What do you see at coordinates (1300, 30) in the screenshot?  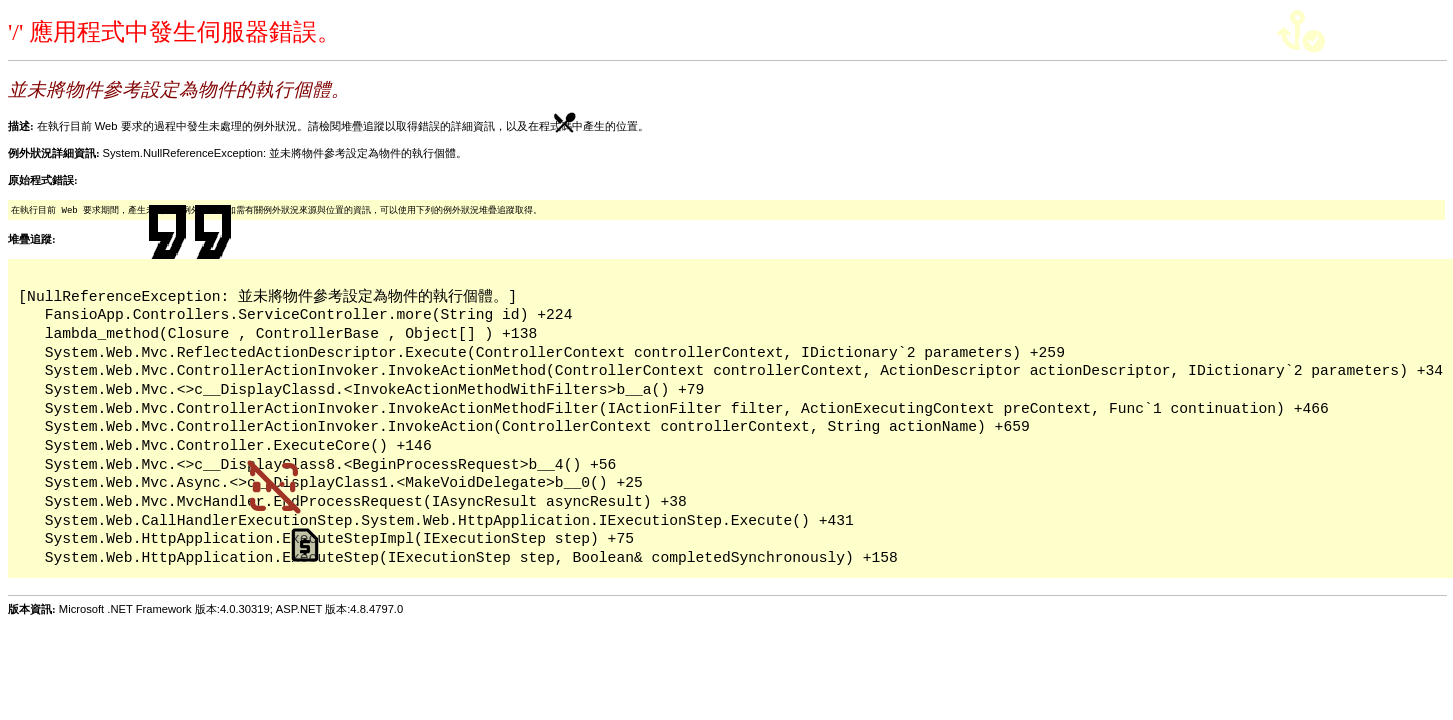 I see `verified anchor point or location` at bounding box center [1300, 30].